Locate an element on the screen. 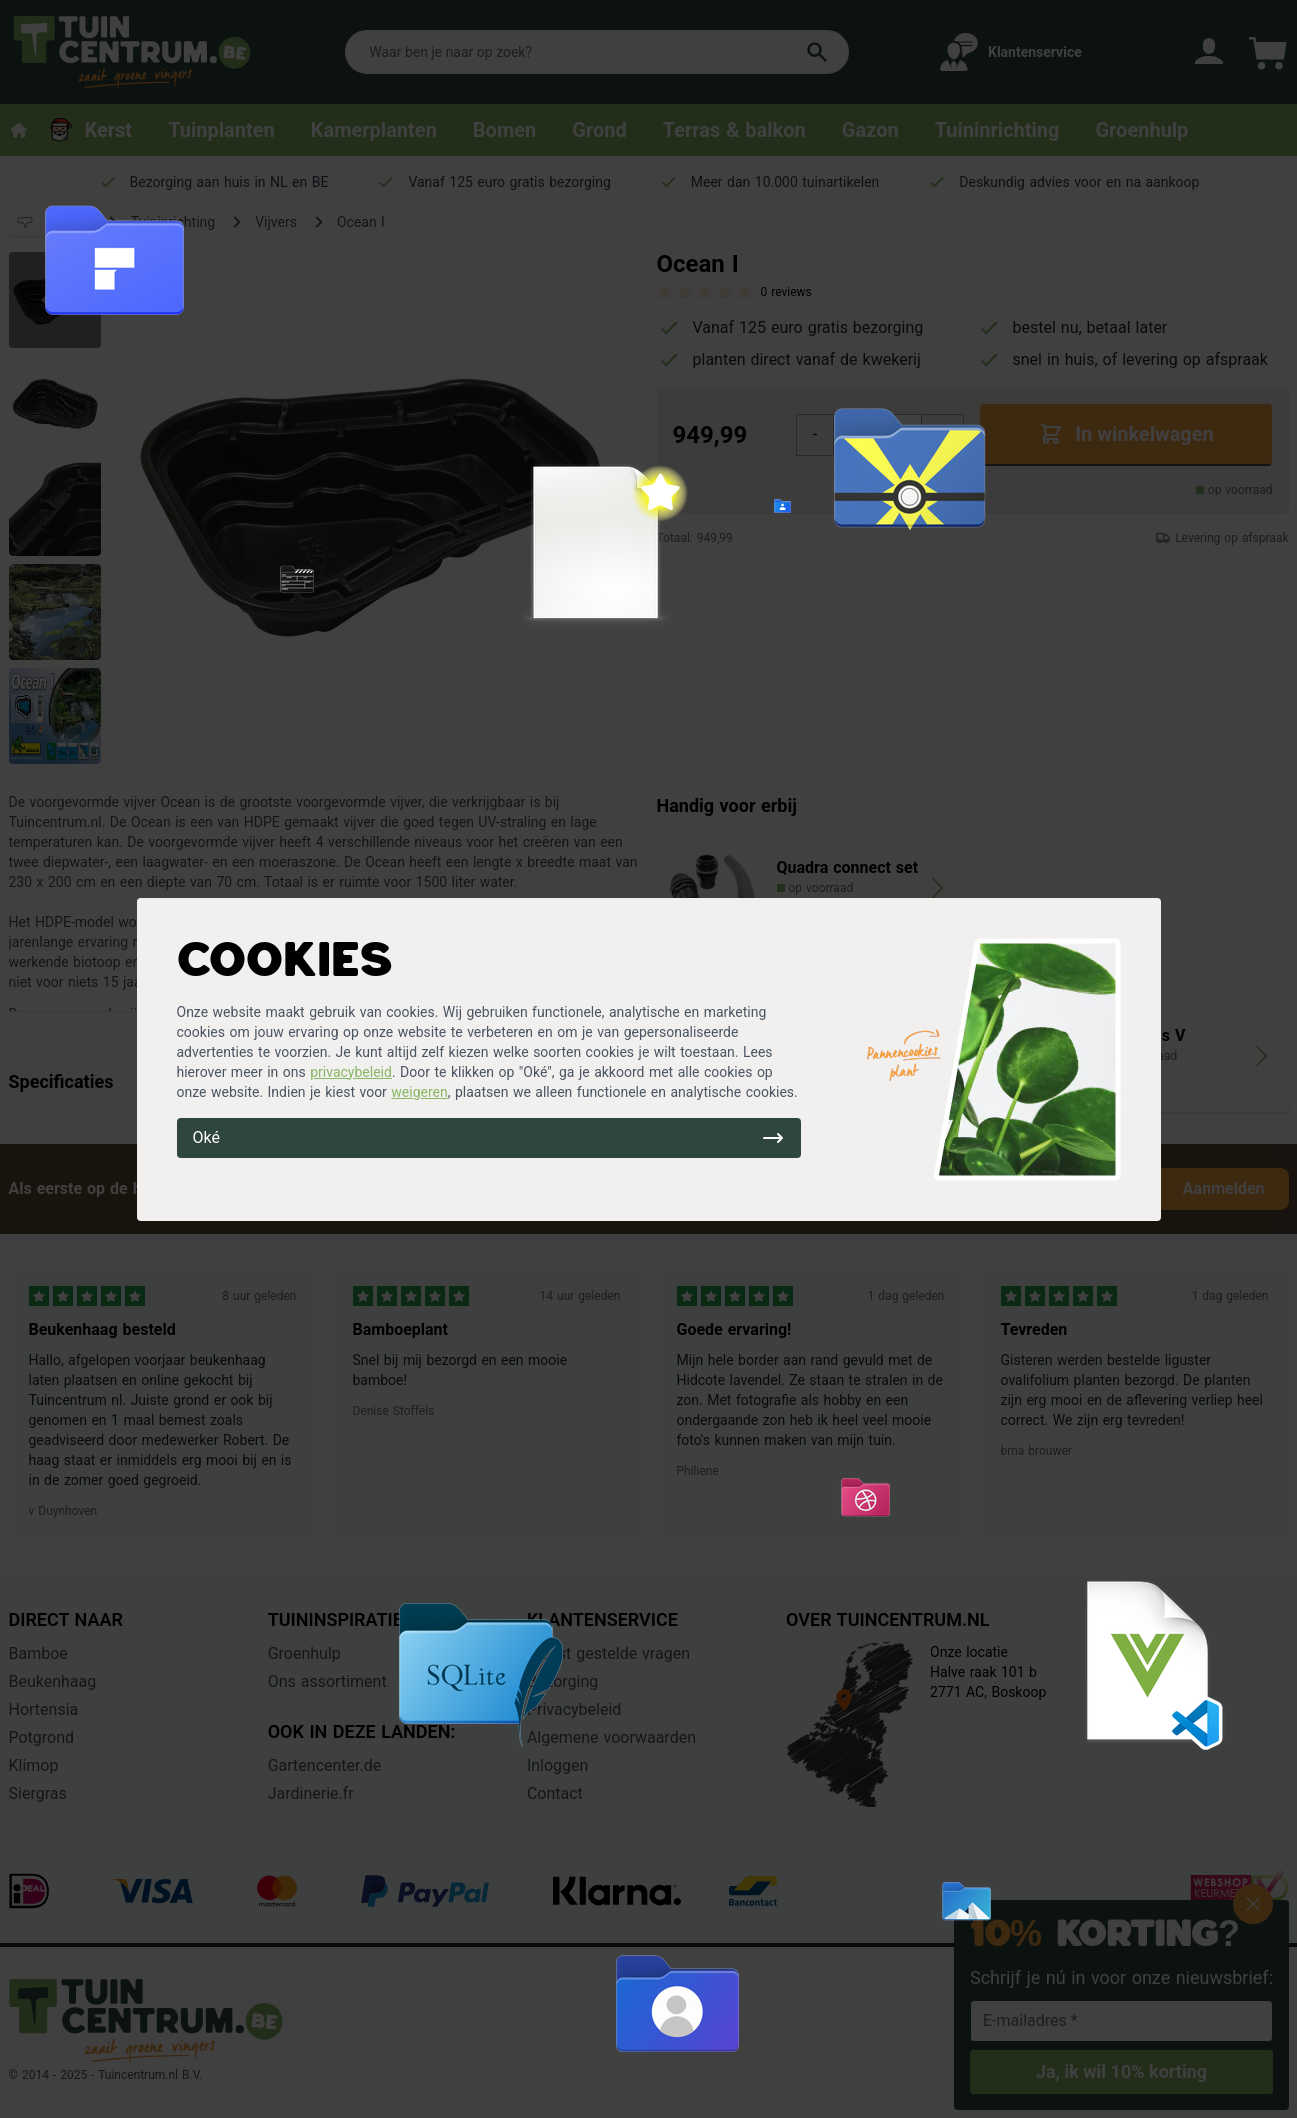 The image size is (1297, 2118). folder containing Dribbble design assets is located at coordinates (865, 1498).